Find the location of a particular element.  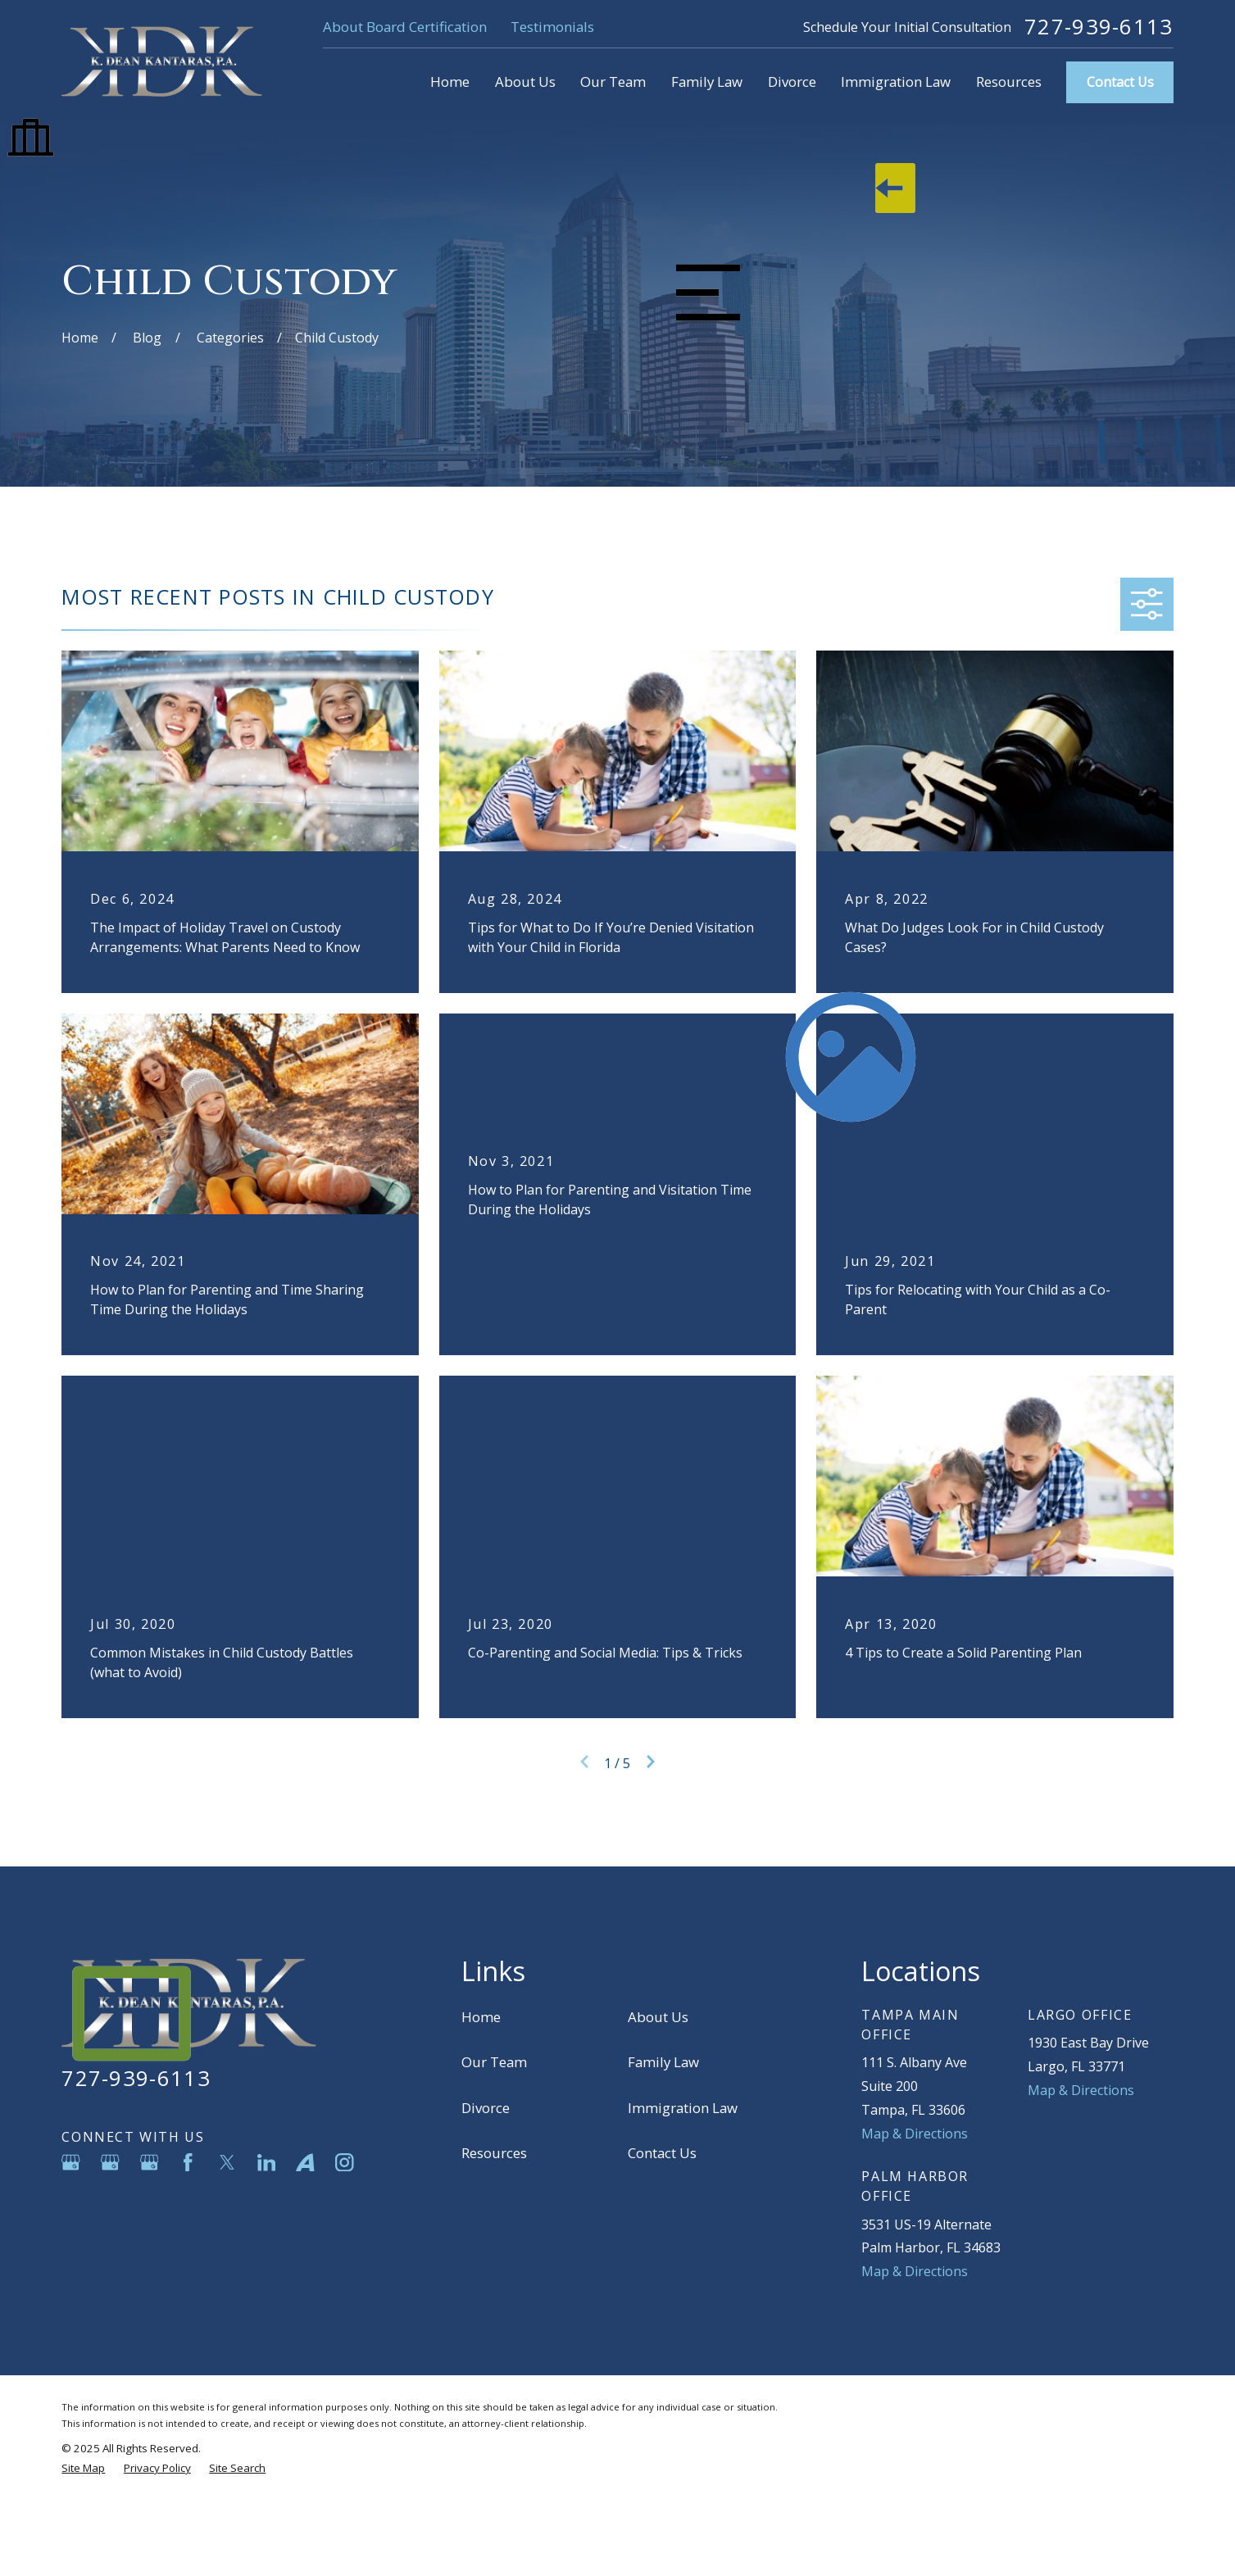

luggage deposit or storage location is located at coordinates (30, 137).